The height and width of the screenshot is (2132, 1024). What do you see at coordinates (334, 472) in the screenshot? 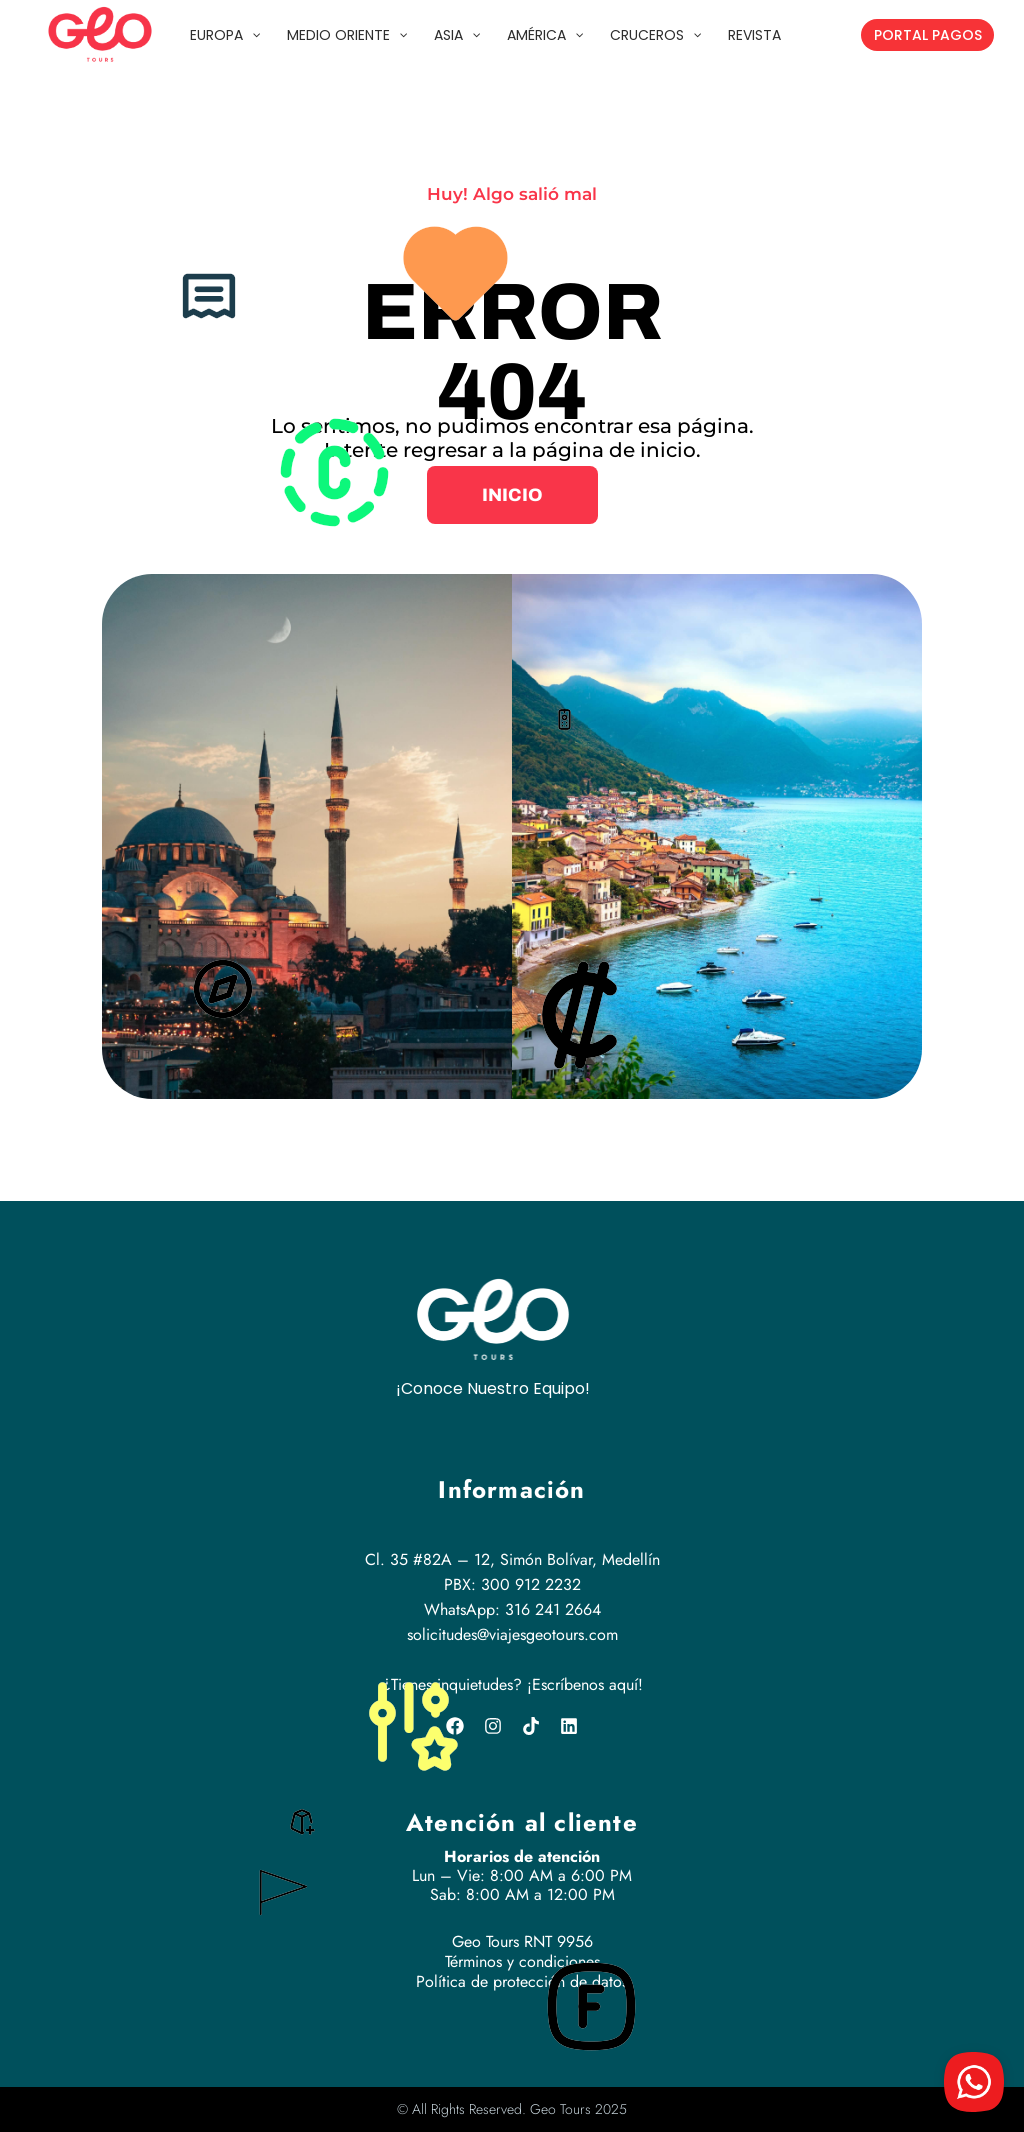
I see `indicates copyright or content protection status` at bounding box center [334, 472].